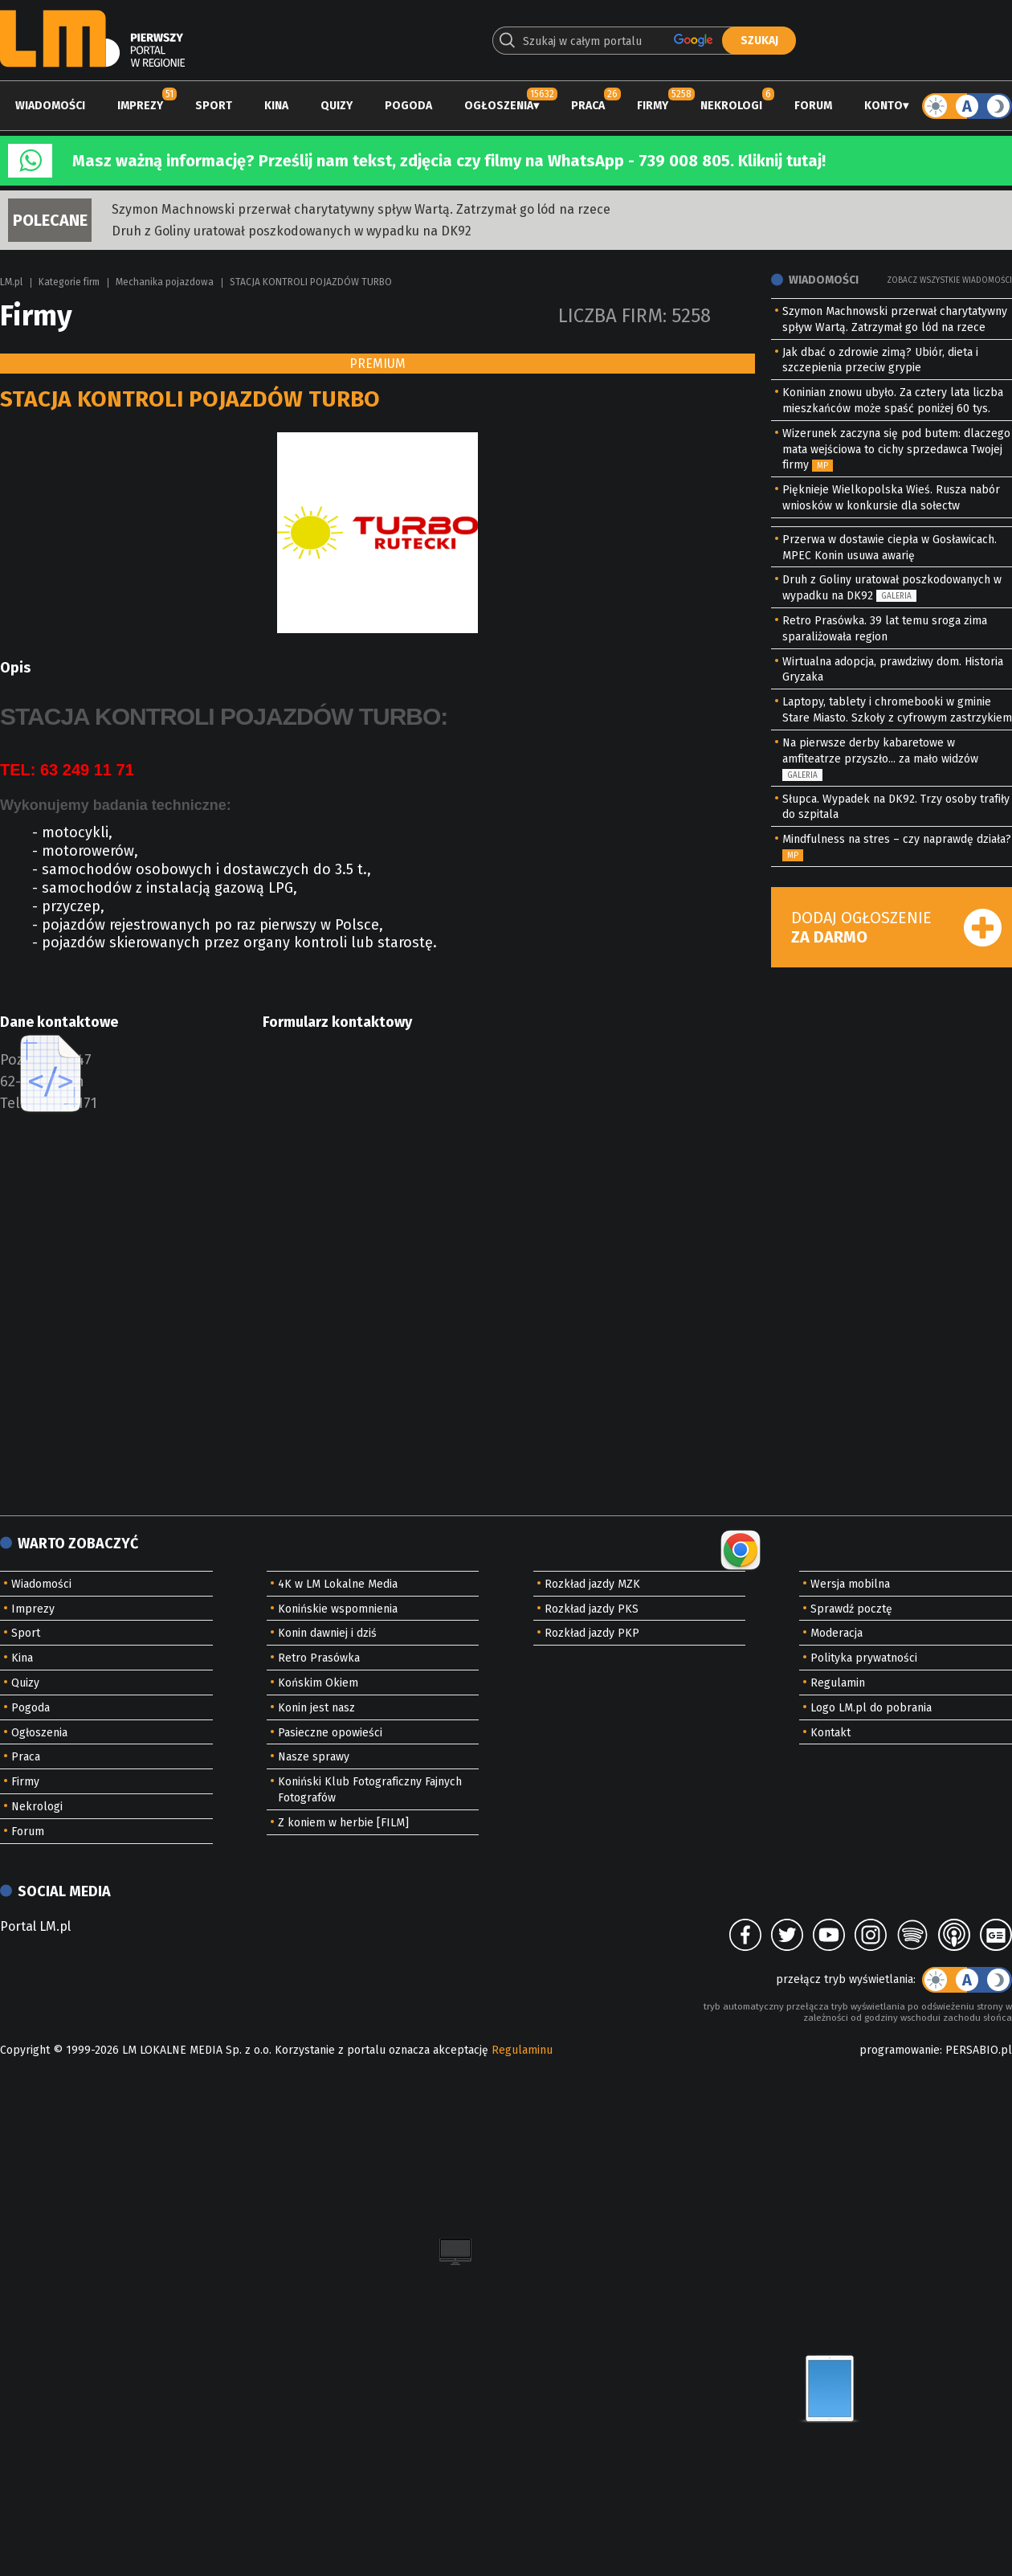  I want to click on navigate to your iMac in the sidebar, so click(455, 2252).